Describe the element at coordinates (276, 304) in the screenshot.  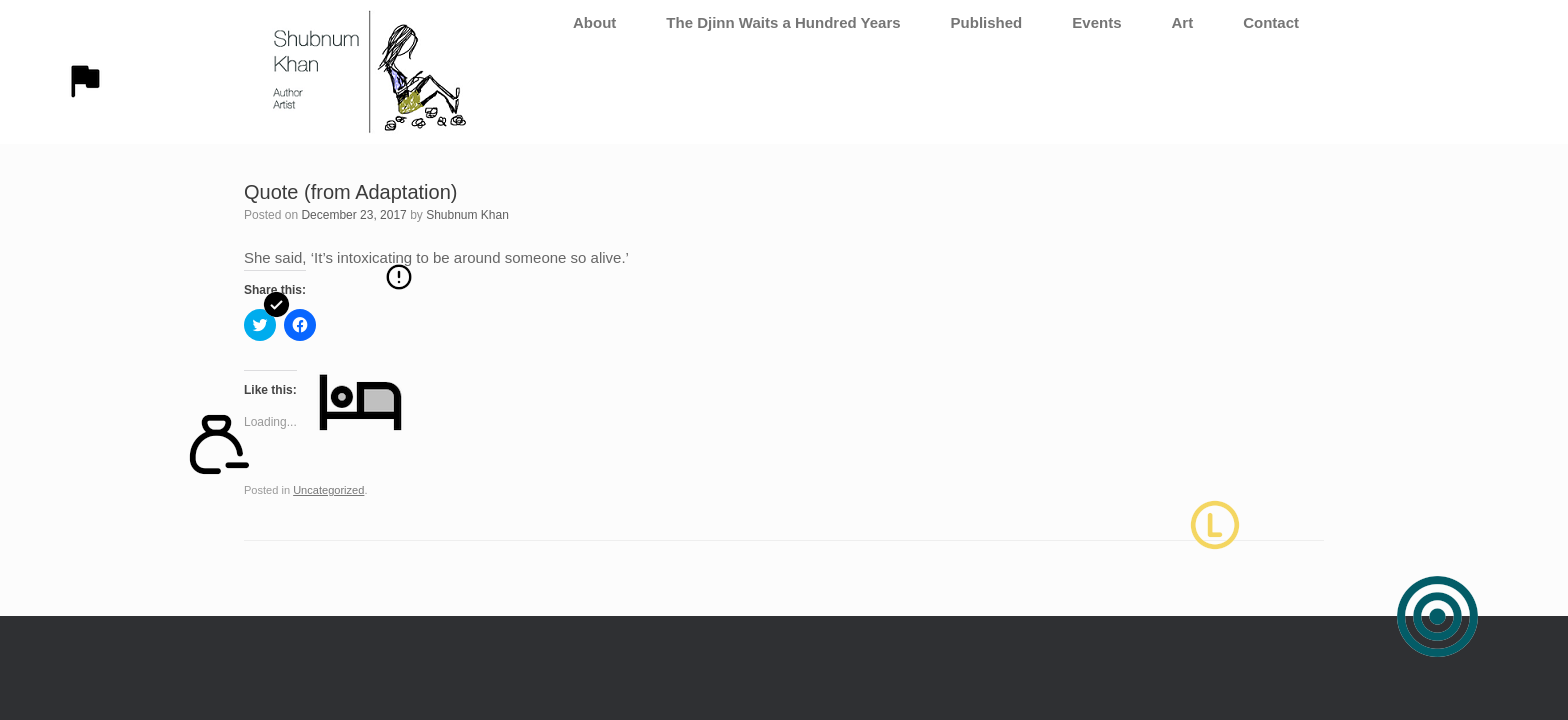
I see `indicates a completed or successful action` at that location.